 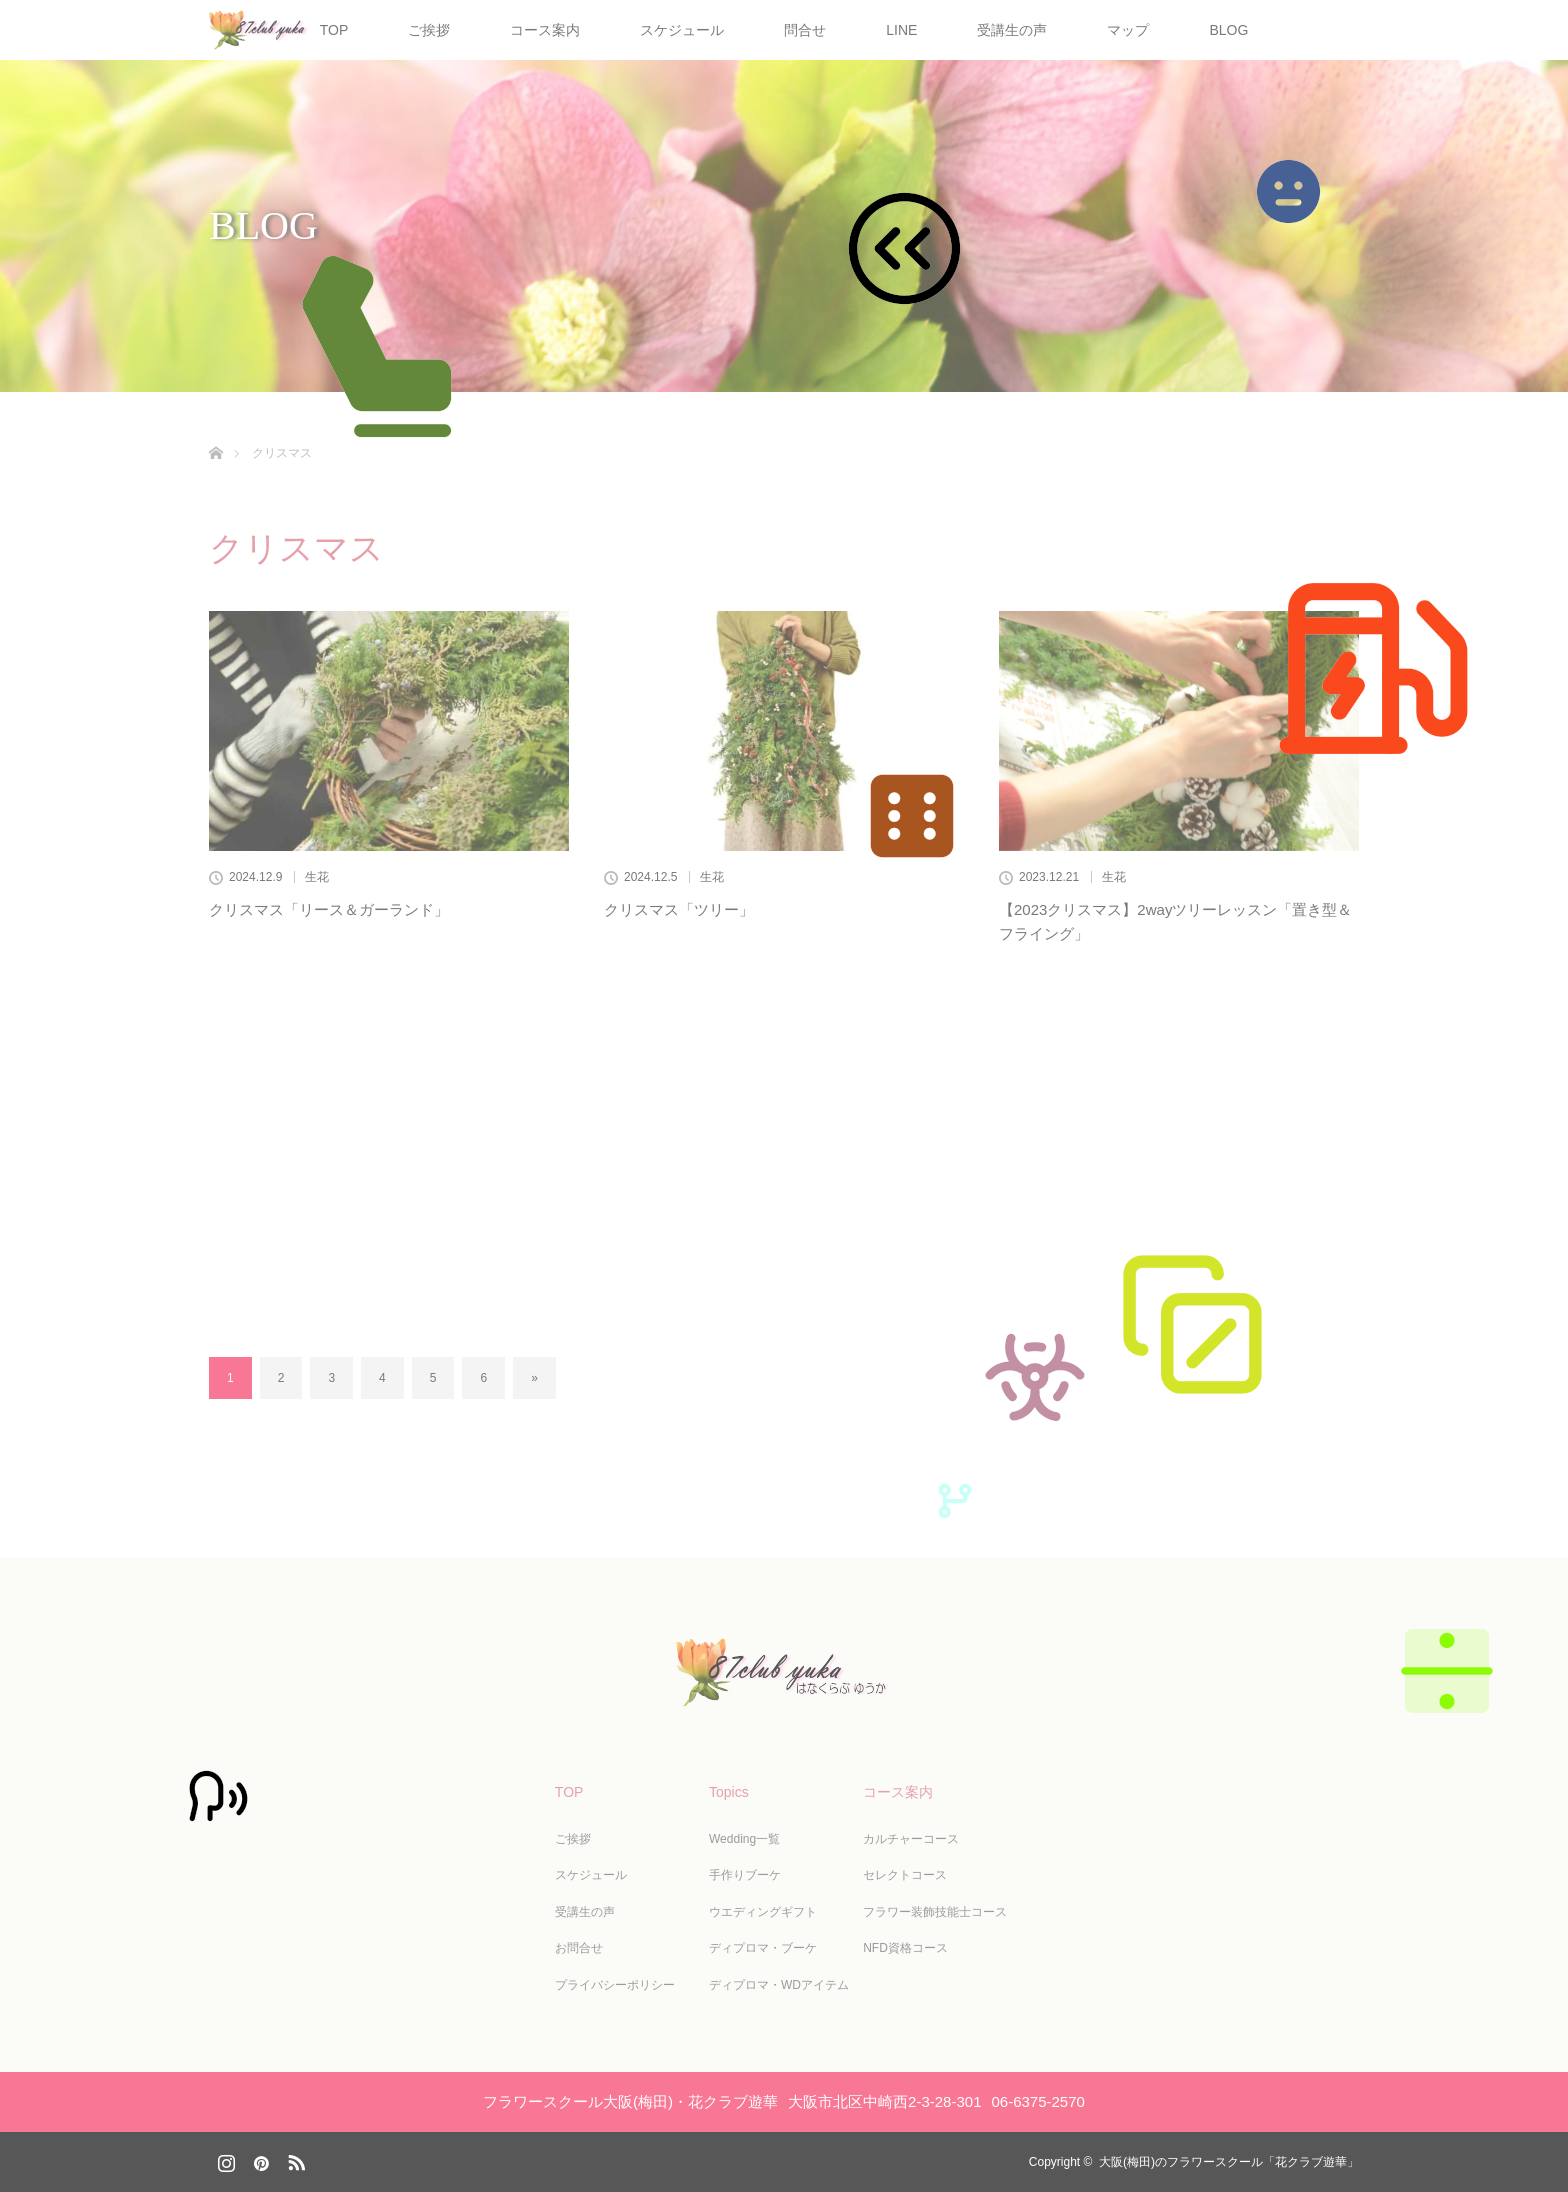 What do you see at coordinates (1288, 191) in the screenshot?
I see `rate your experience as neutral` at bounding box center [1288, 191].